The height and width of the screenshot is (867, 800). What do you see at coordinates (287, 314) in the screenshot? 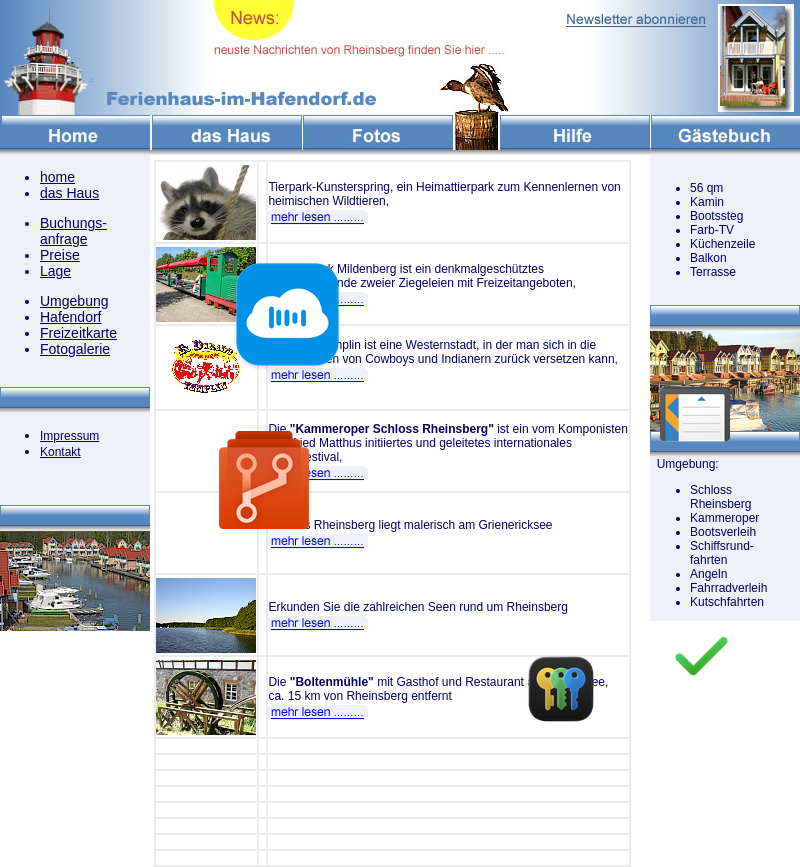
I see `open qcm cloud music streaming app` at bounding box center [287, 314].